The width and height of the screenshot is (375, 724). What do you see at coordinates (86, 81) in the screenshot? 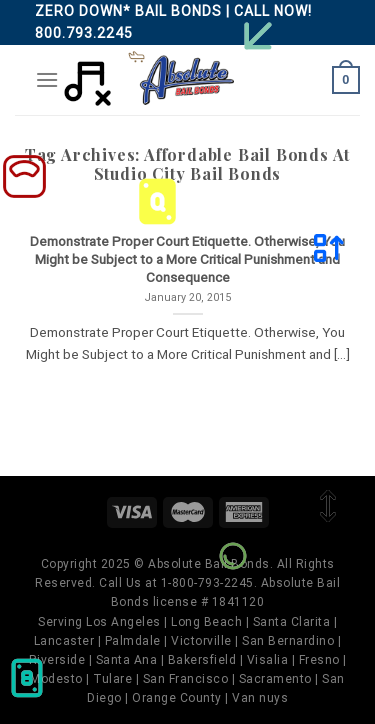
I see `remove a song from playlist` at bounding box center [86, 81].